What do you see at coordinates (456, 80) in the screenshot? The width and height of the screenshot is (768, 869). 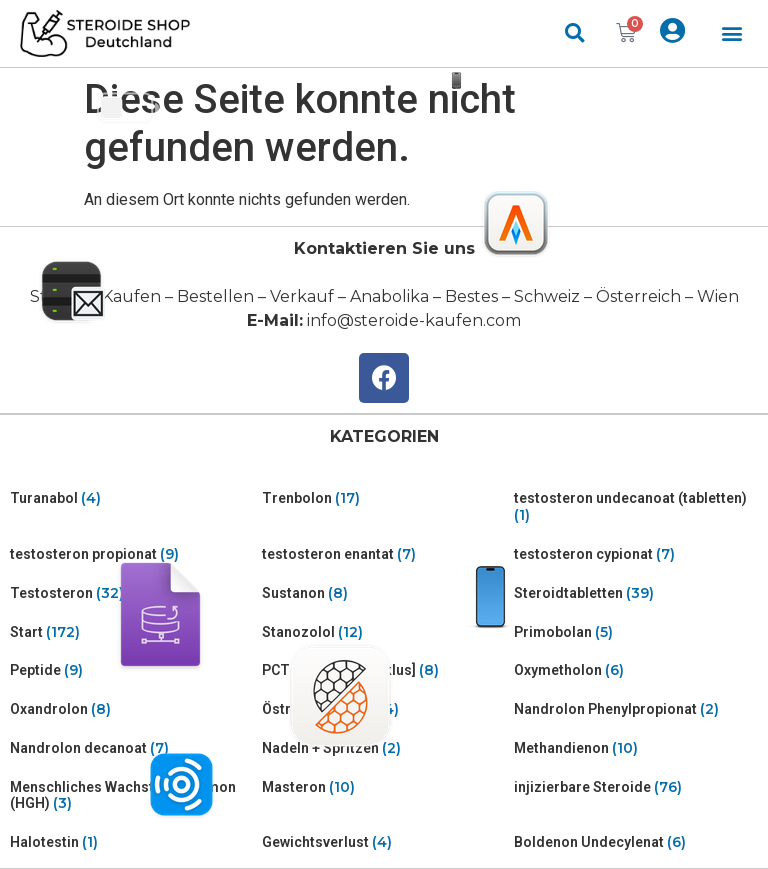 I see `iPhone device icon` at bounding box center [456, 80].